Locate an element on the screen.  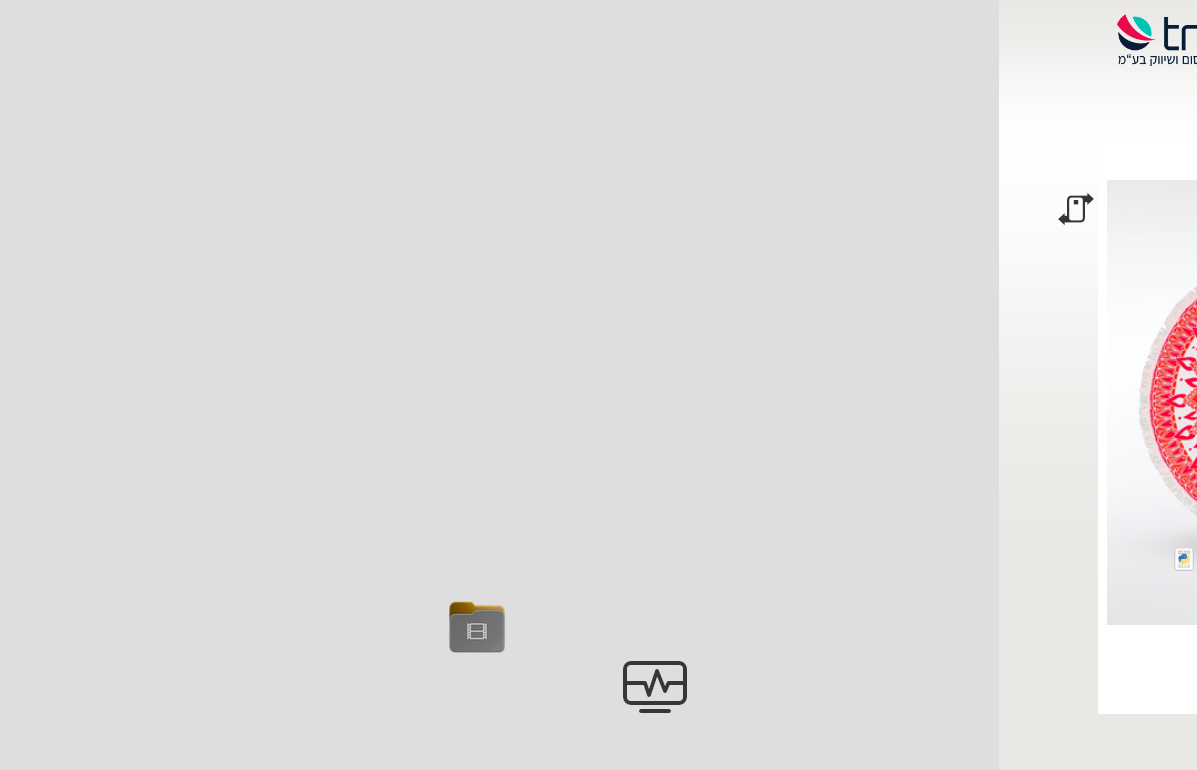
access device diagnostics and system health is located at coordinates (655, 685).